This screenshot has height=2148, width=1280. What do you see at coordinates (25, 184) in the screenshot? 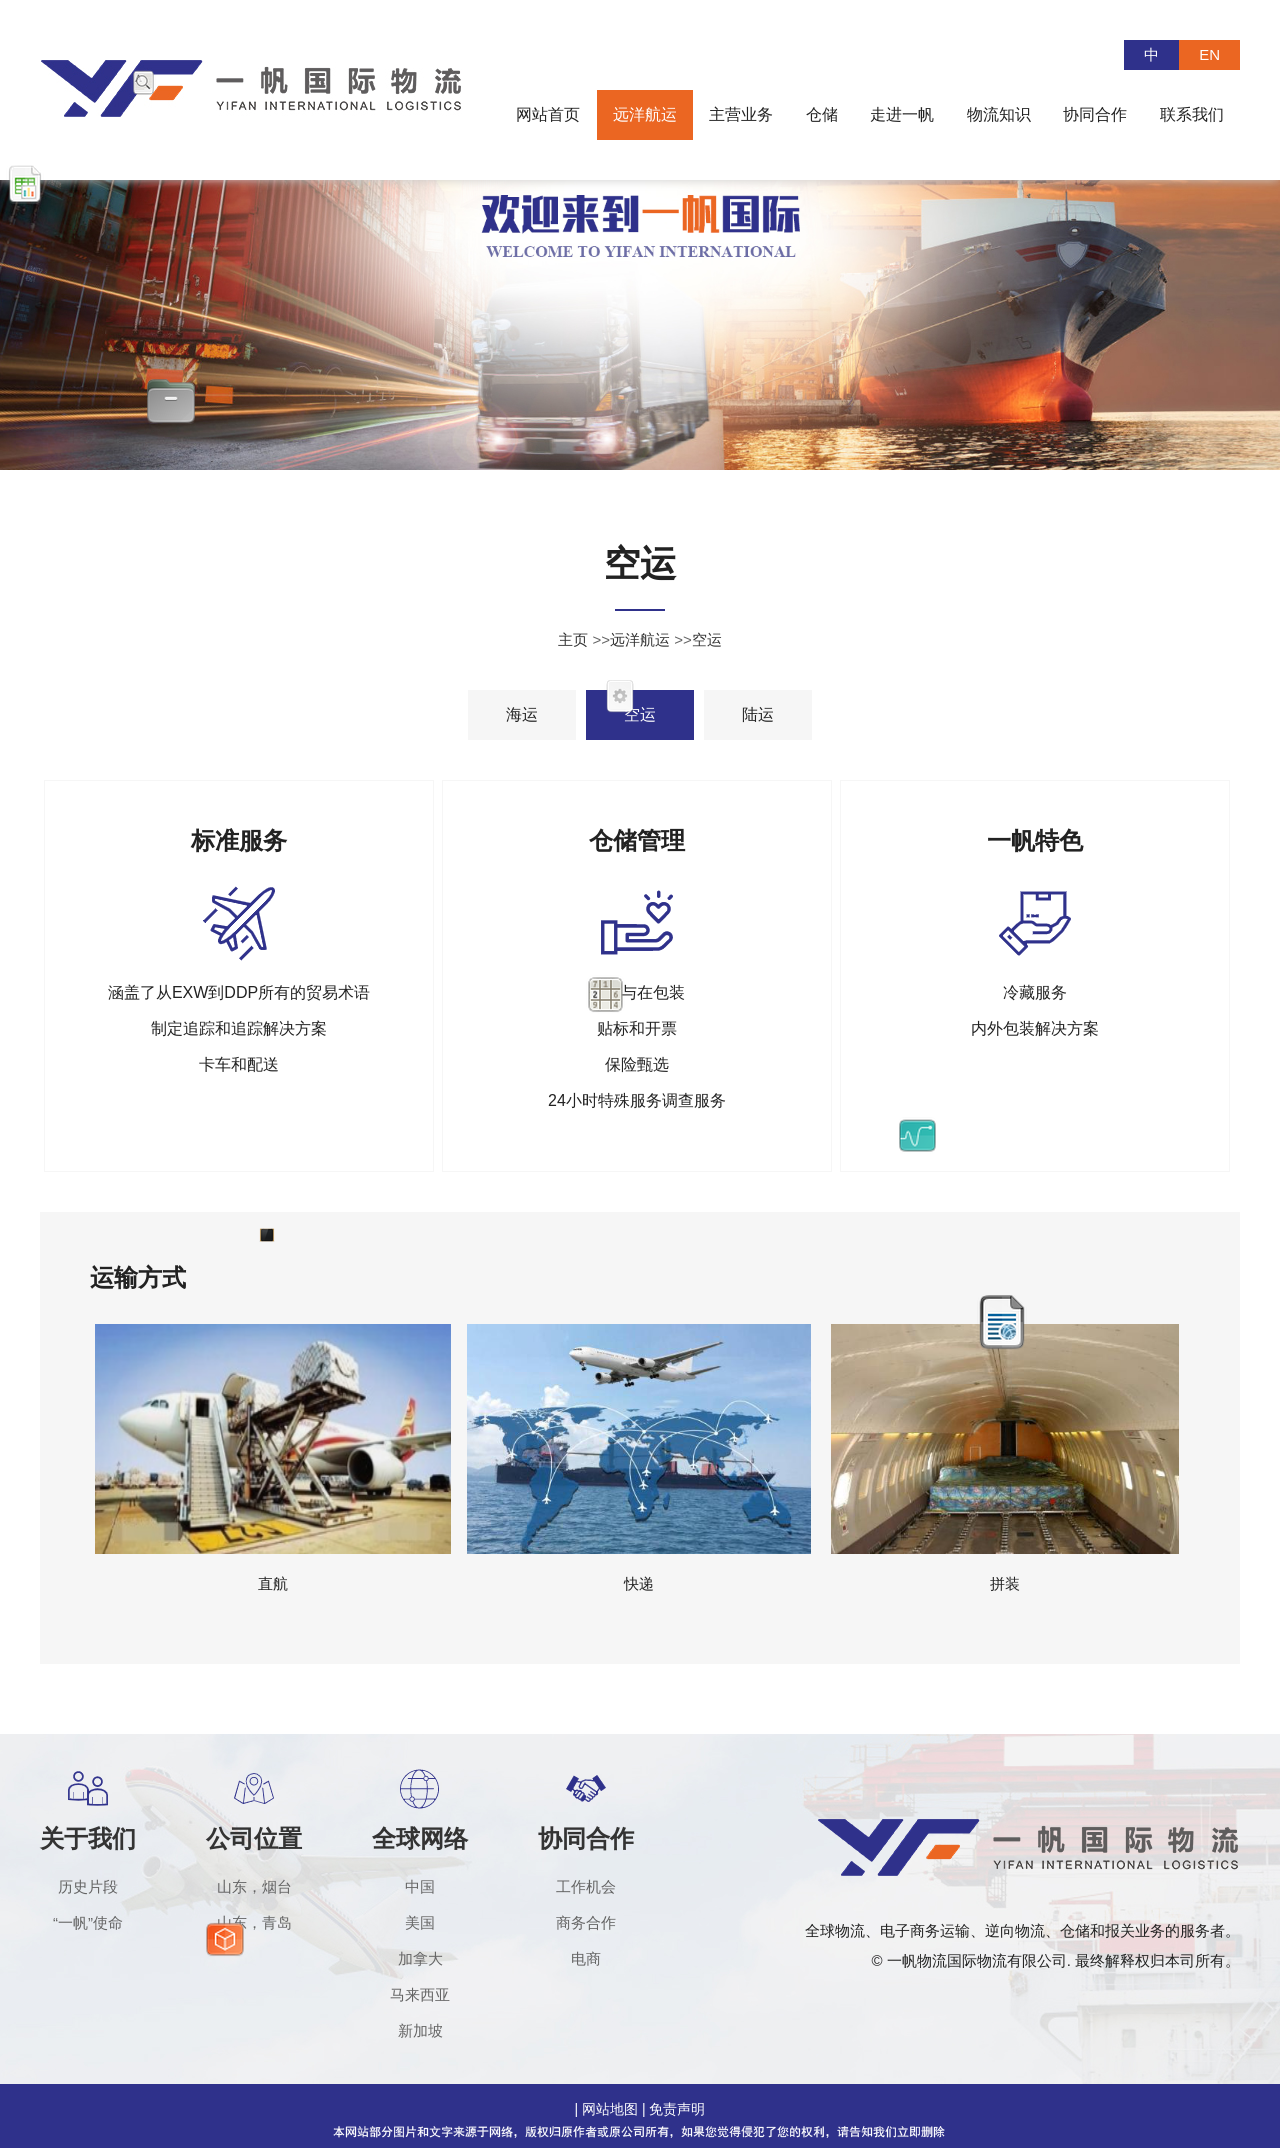
I see `open a spreadsheet file` at bounding box center [25, 184].